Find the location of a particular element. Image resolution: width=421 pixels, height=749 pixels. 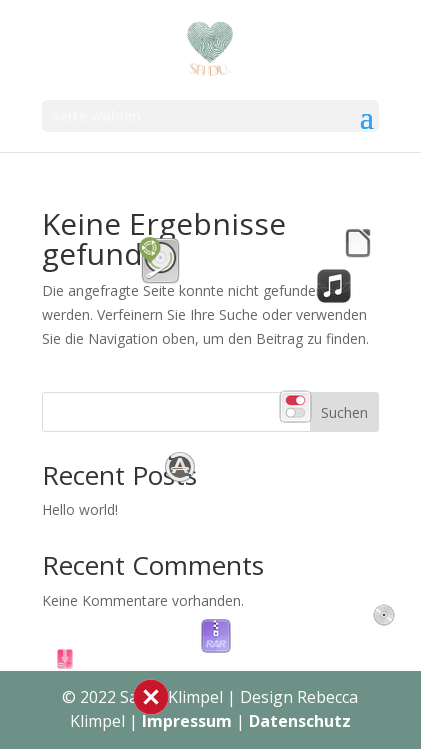

audio CD or music disc detected is located at coordinates (384, 615).